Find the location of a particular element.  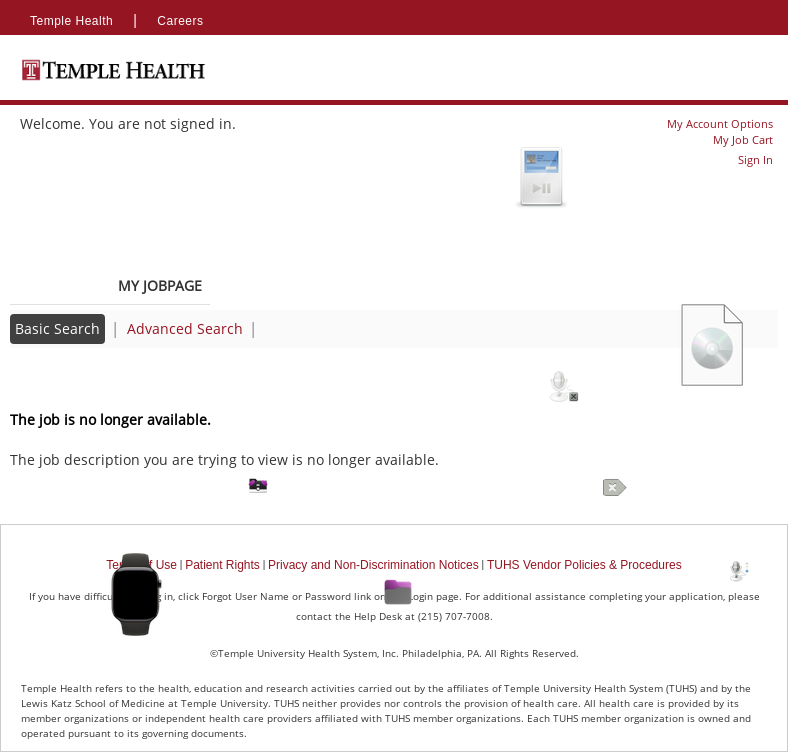

open a disc image file is located at coordinates (712, 345).